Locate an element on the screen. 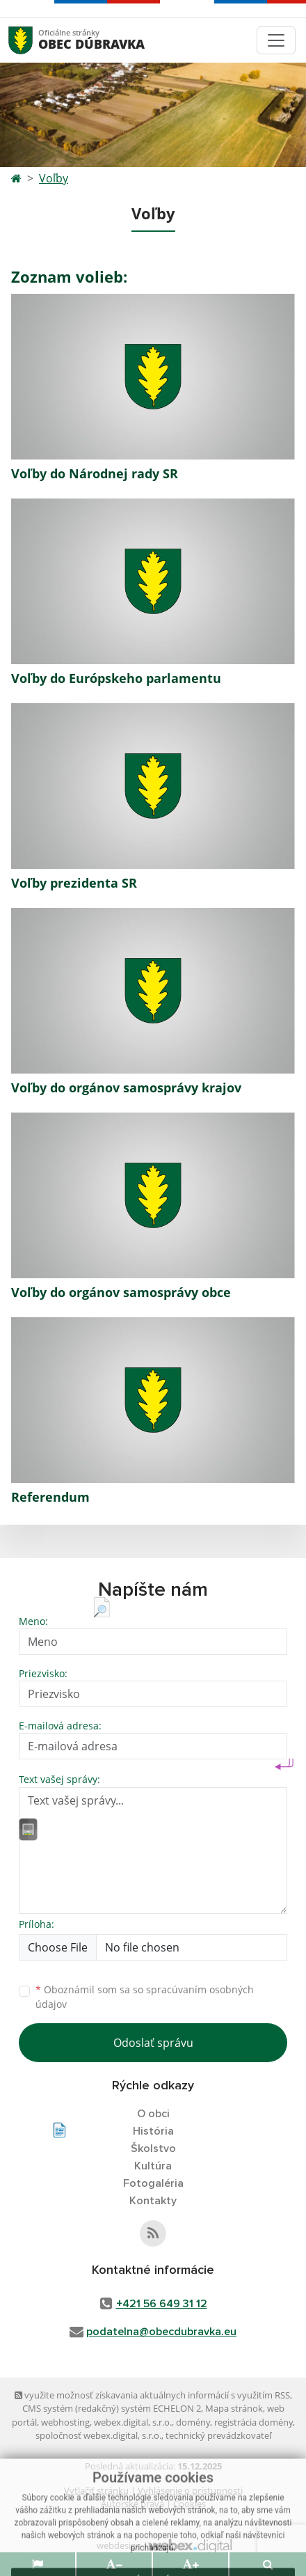  libreoffice writer document template file is located at coordinates (59, 2130).